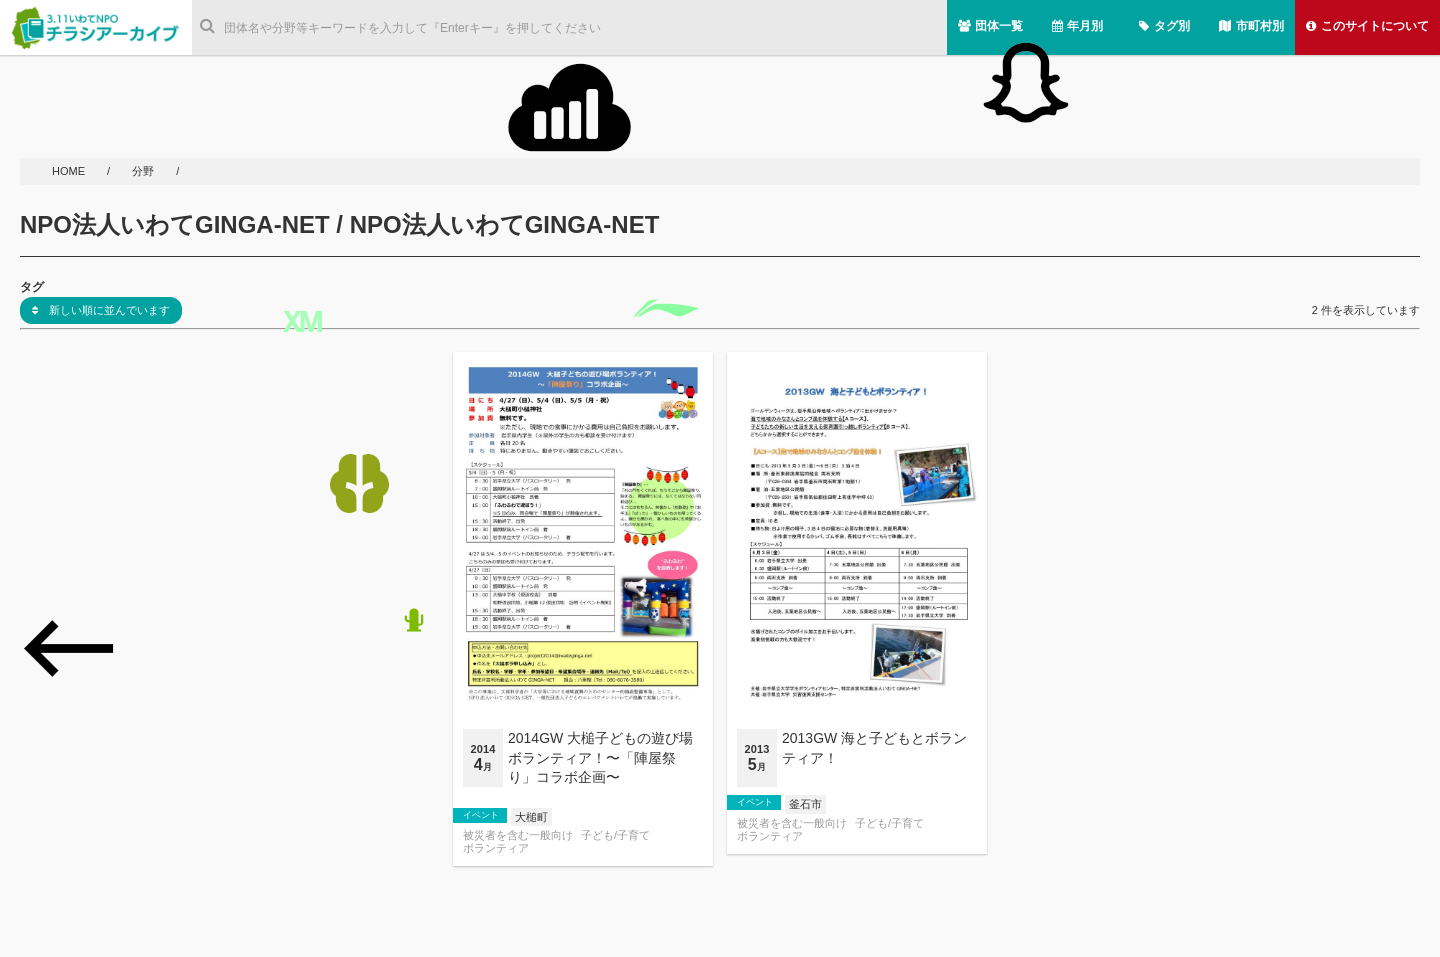 Image resolution: width=1440 pixels, height=957 pixels. Describe the element at coordinates (666, 308) in the screenshot. I see `li-ning brand logo` at that location.